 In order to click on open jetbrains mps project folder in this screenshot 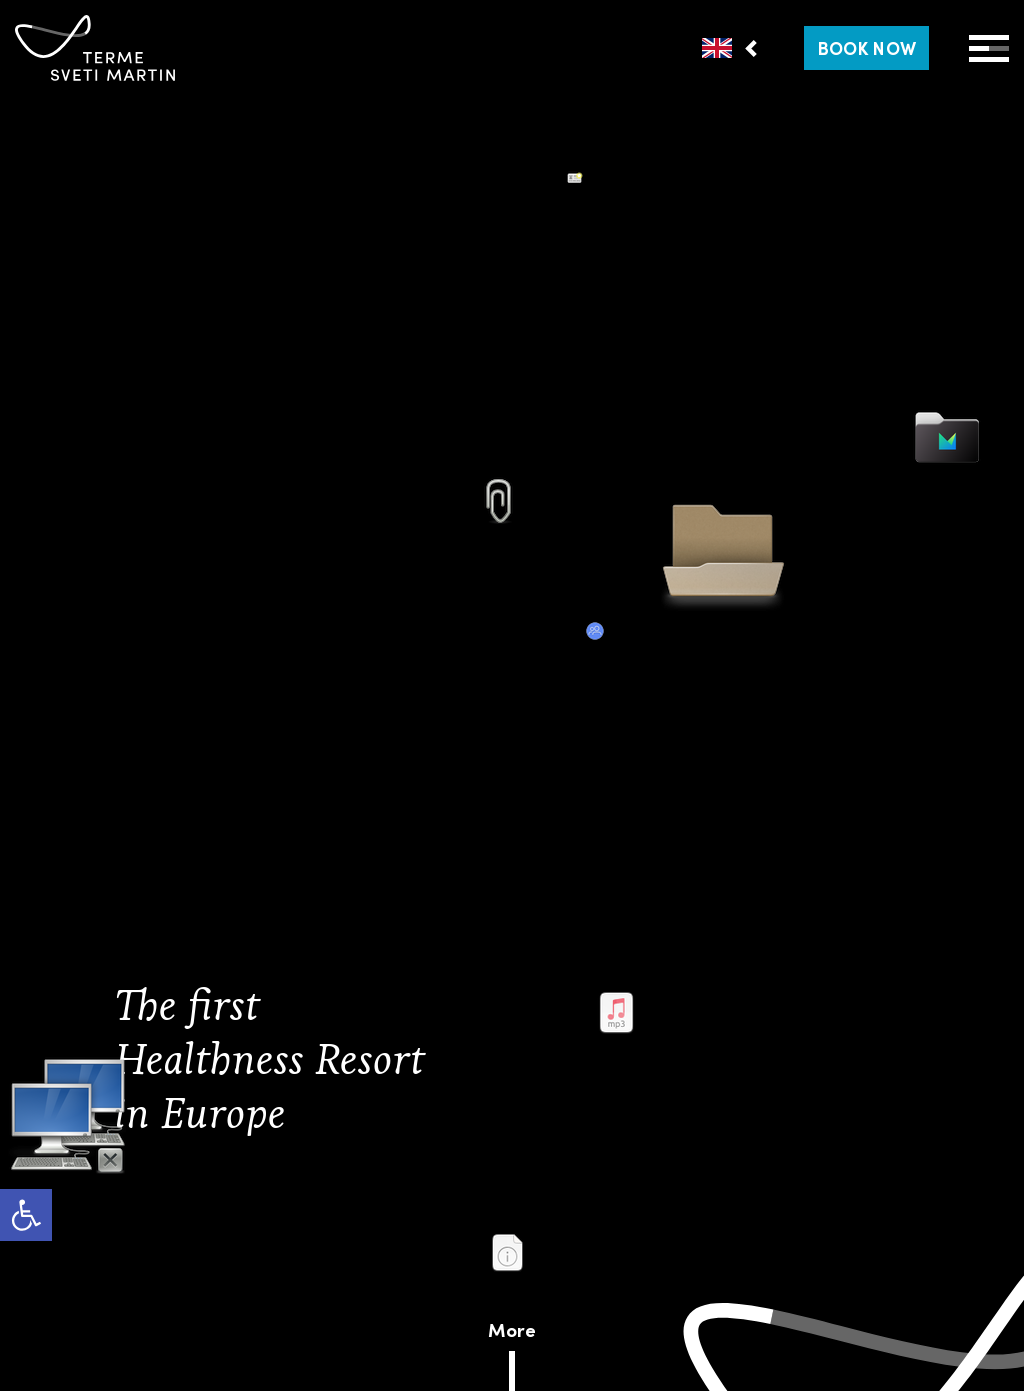, I will do `click(947, 439)`.